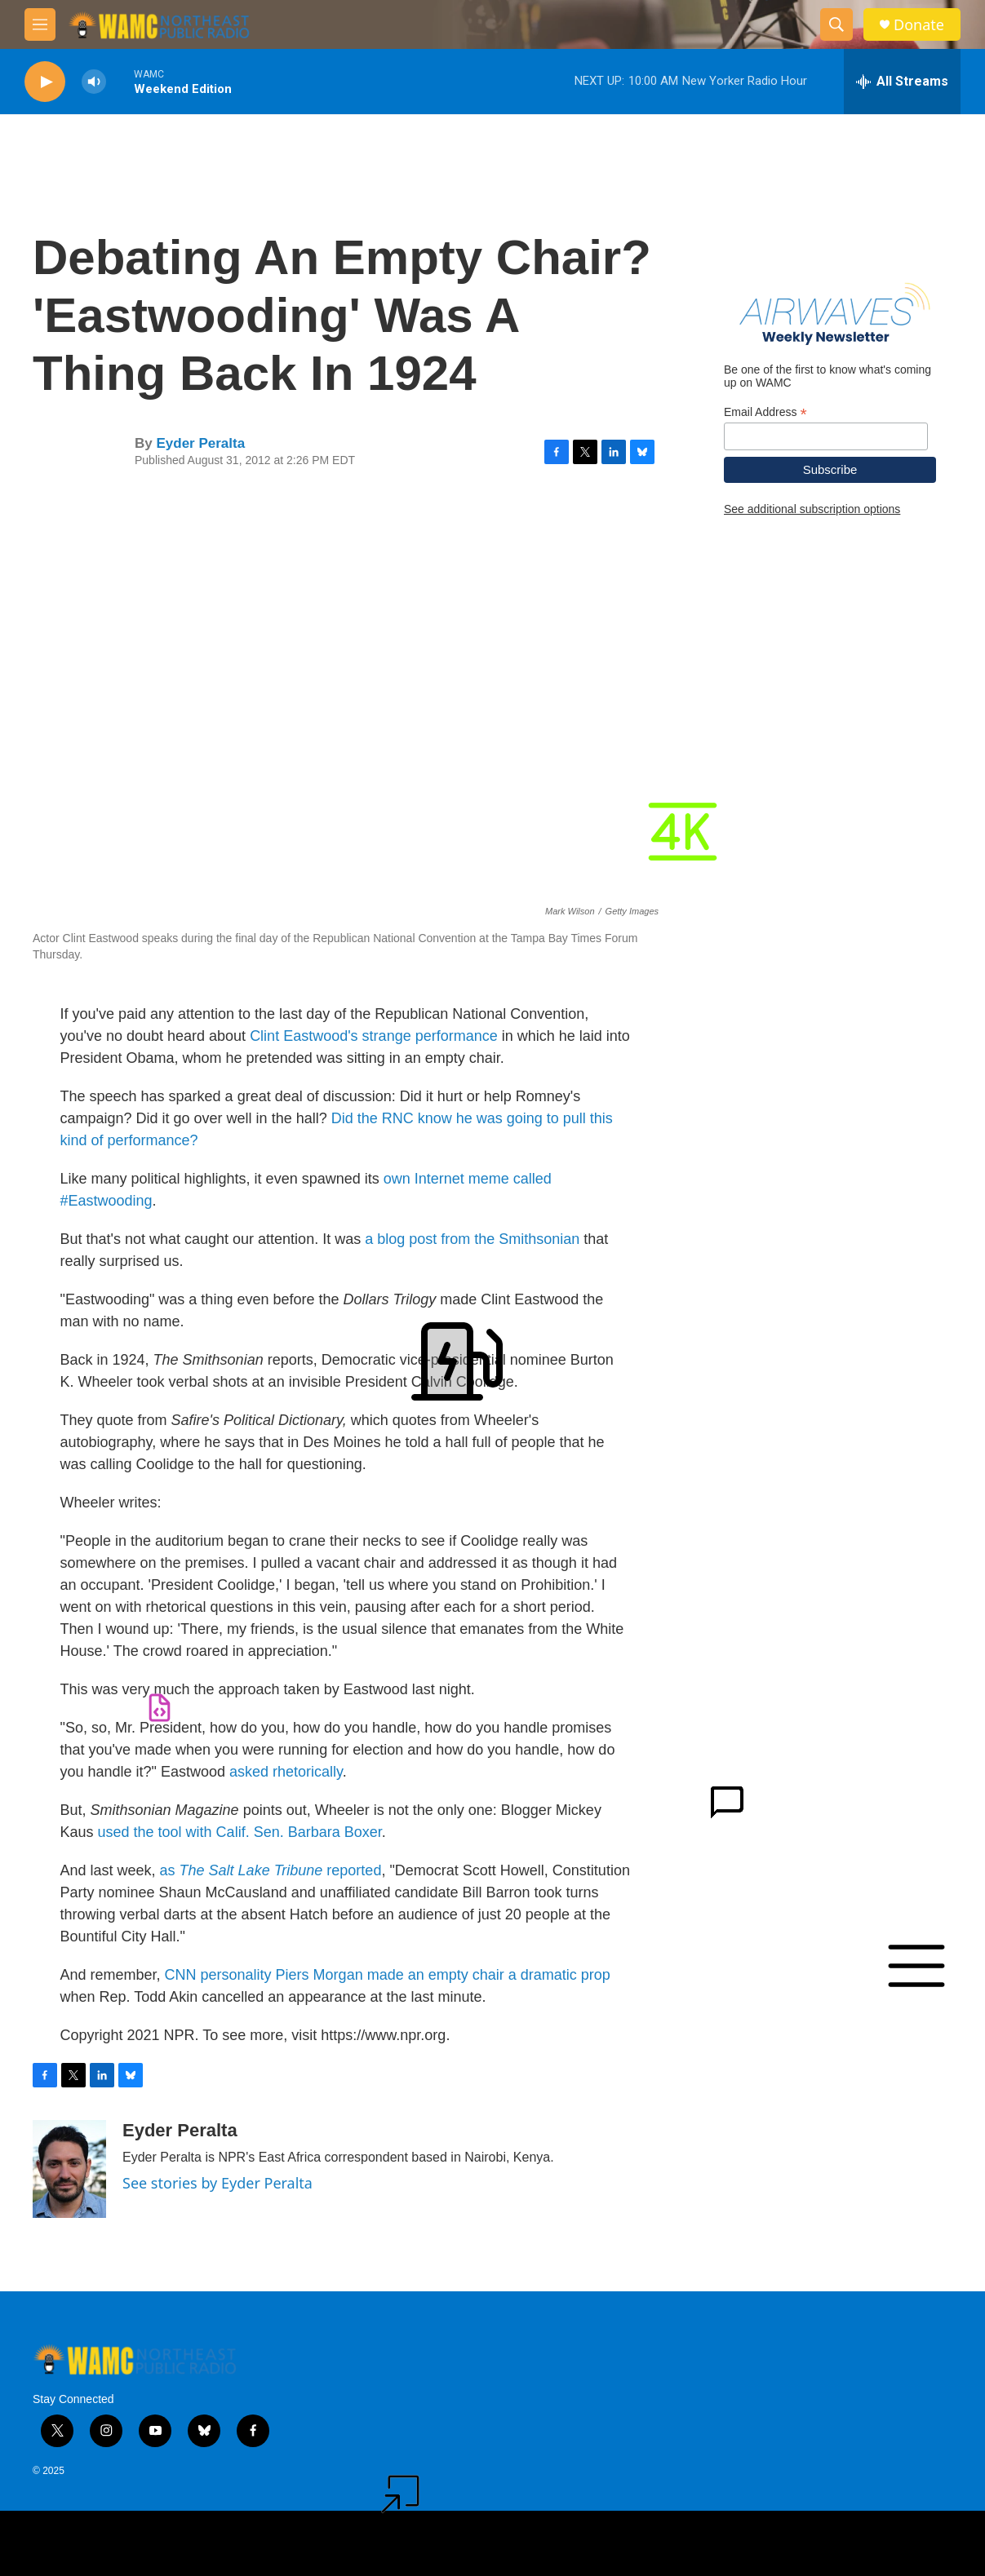 The height and width of the screenshot is (2576, 985). I want to click on find nearby EV charging stations, so click(454, 1361).